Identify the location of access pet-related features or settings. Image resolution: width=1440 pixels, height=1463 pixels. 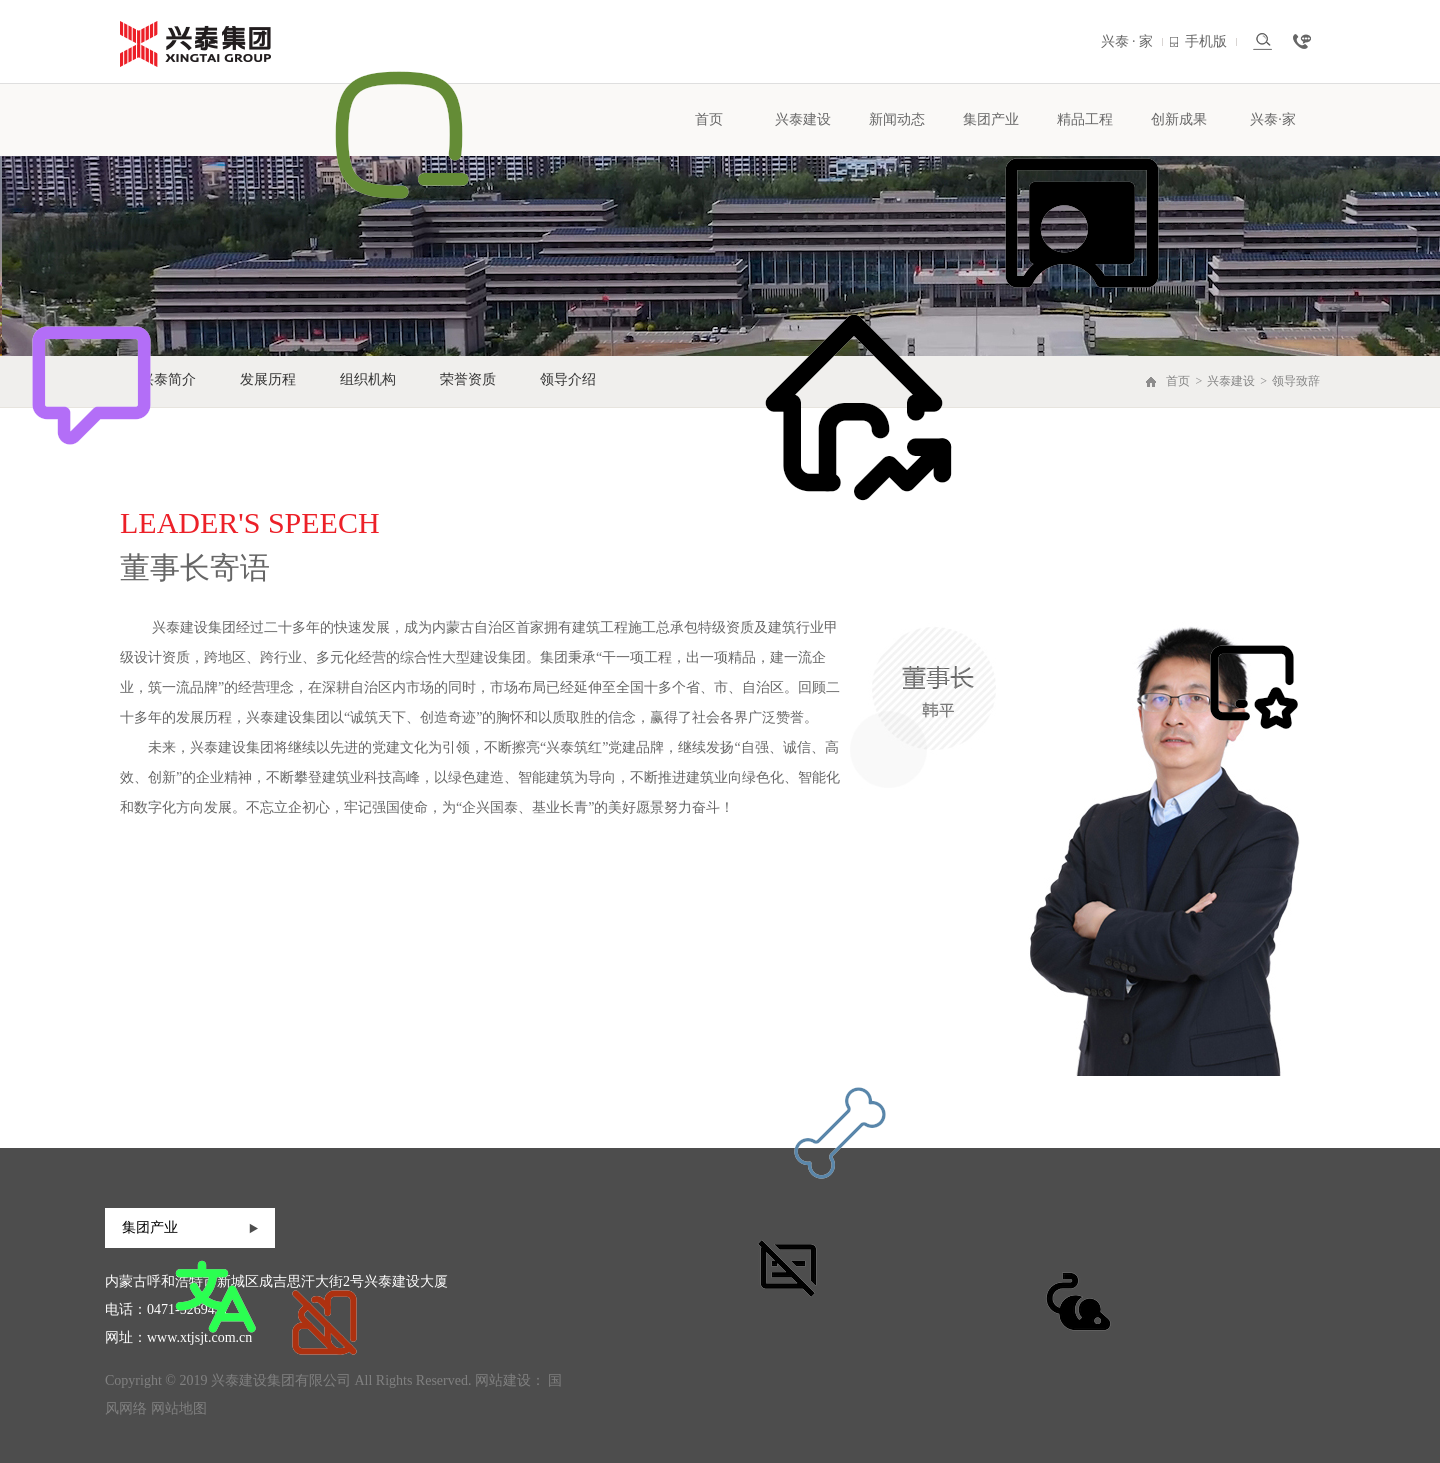
(840, 1133).